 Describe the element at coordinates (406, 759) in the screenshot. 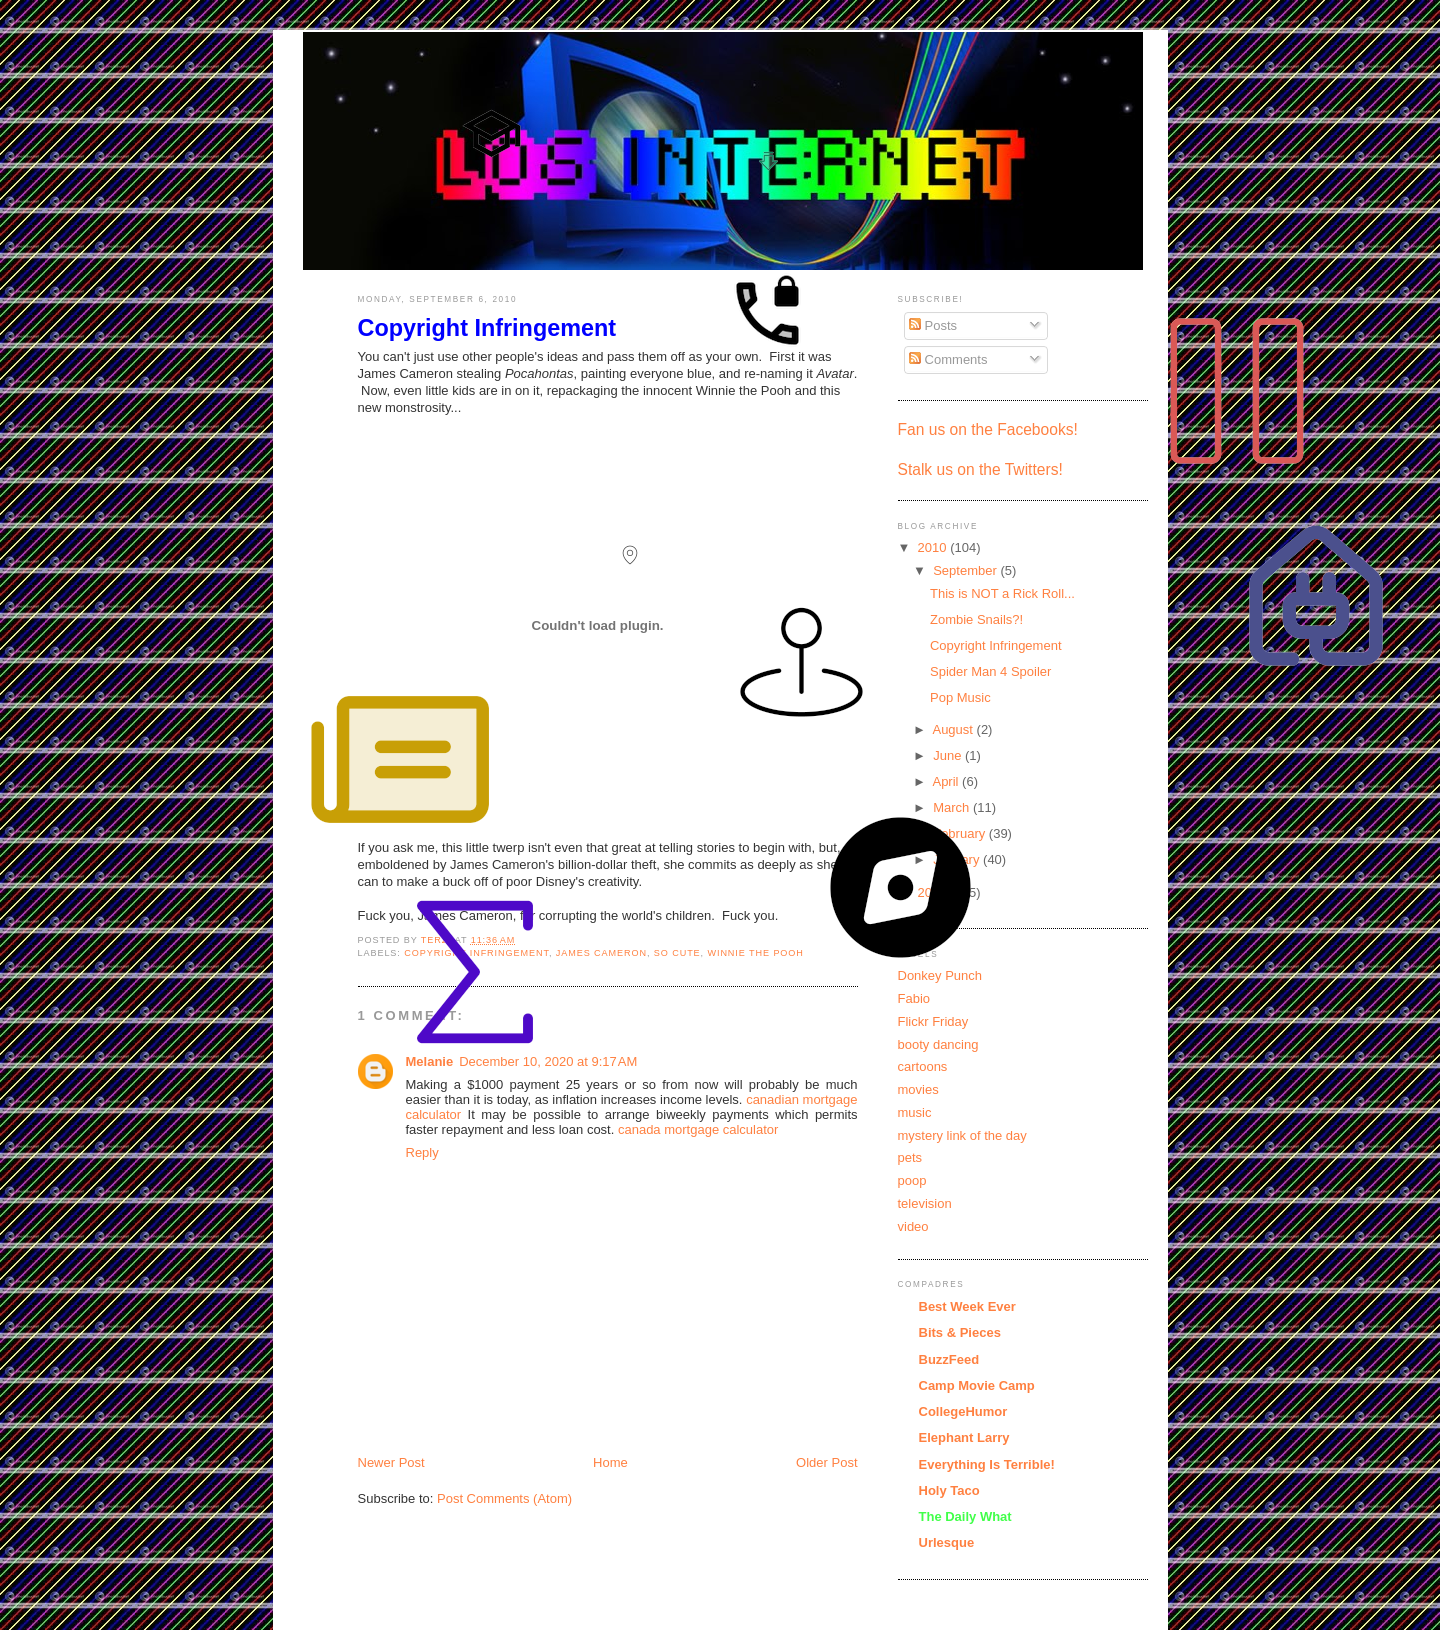

I see `view news articles or updates` at that location.